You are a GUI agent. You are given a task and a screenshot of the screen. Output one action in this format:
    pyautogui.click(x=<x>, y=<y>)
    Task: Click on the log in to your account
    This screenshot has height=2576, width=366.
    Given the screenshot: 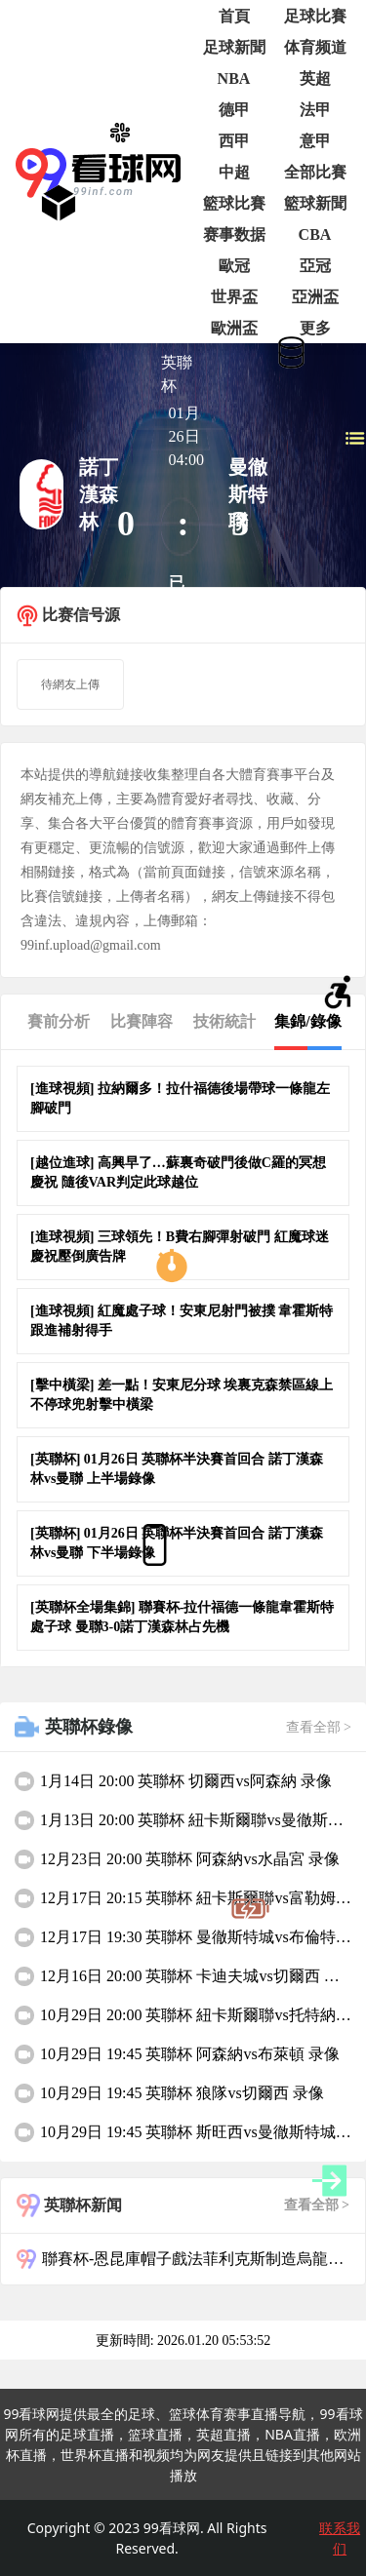 What is the action you would take?
    pyautogui.click(x=329, y=2180)
    